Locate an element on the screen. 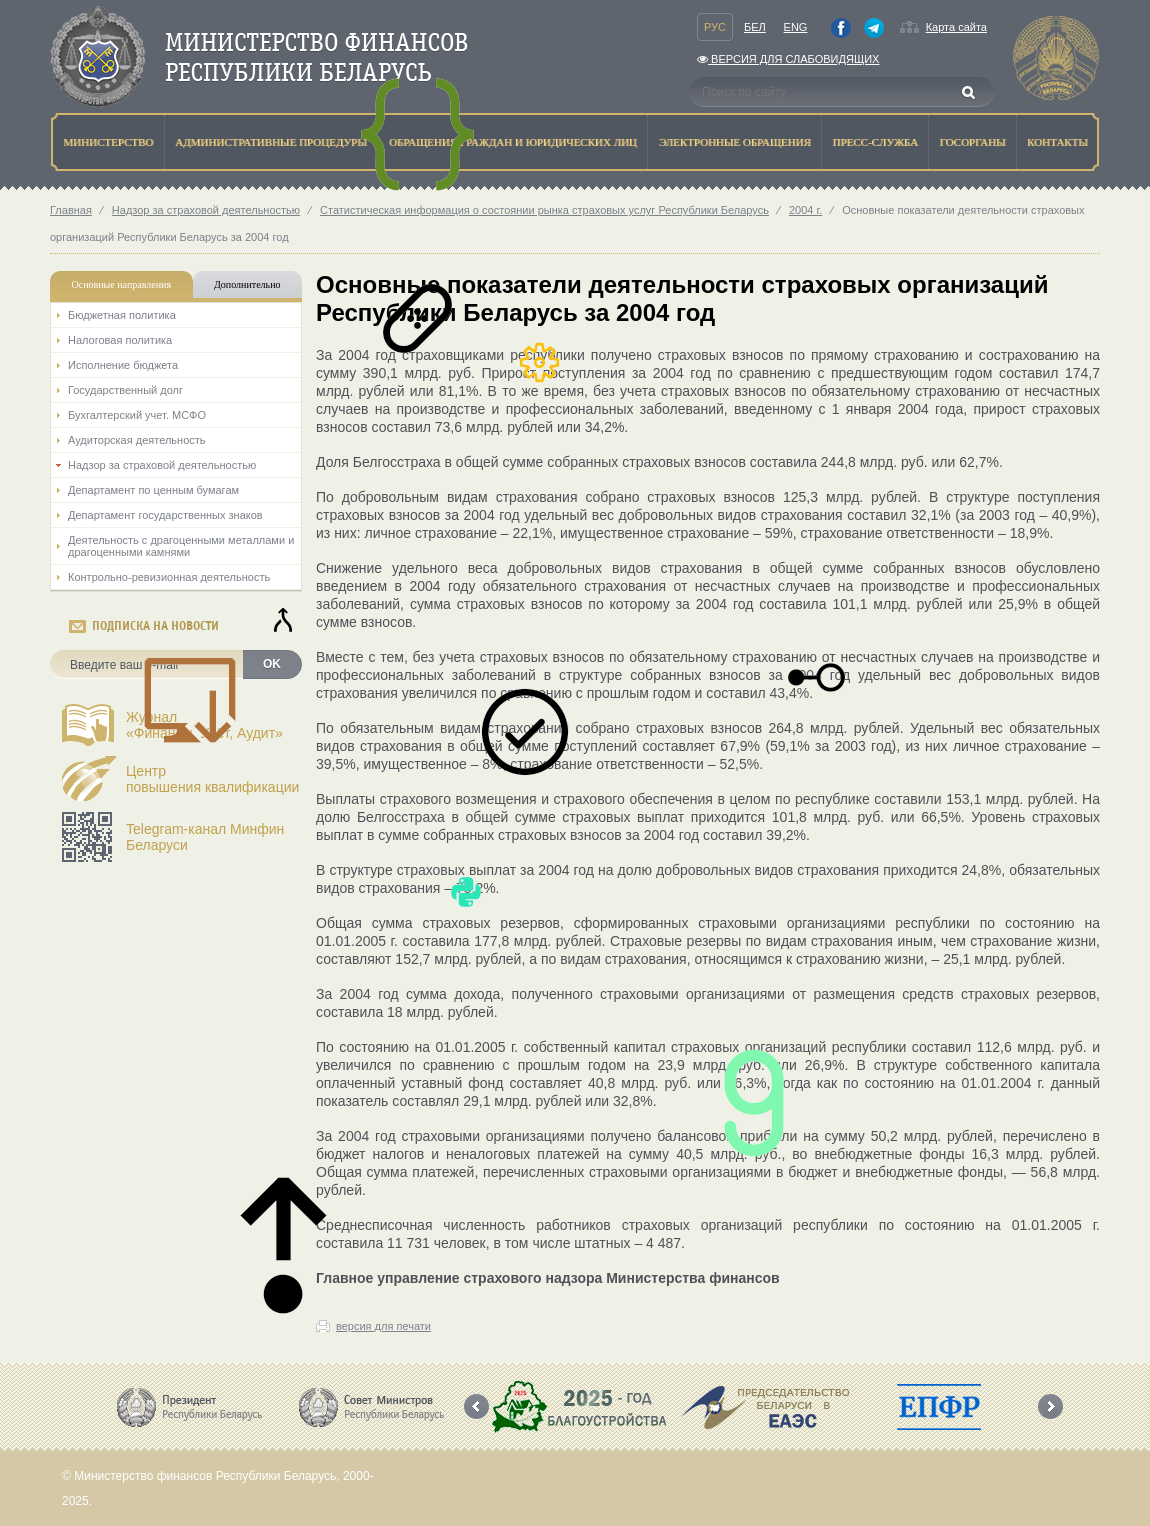 The image size is (1150, 1526). python file or project indicator is located at coordinates (466, 892).